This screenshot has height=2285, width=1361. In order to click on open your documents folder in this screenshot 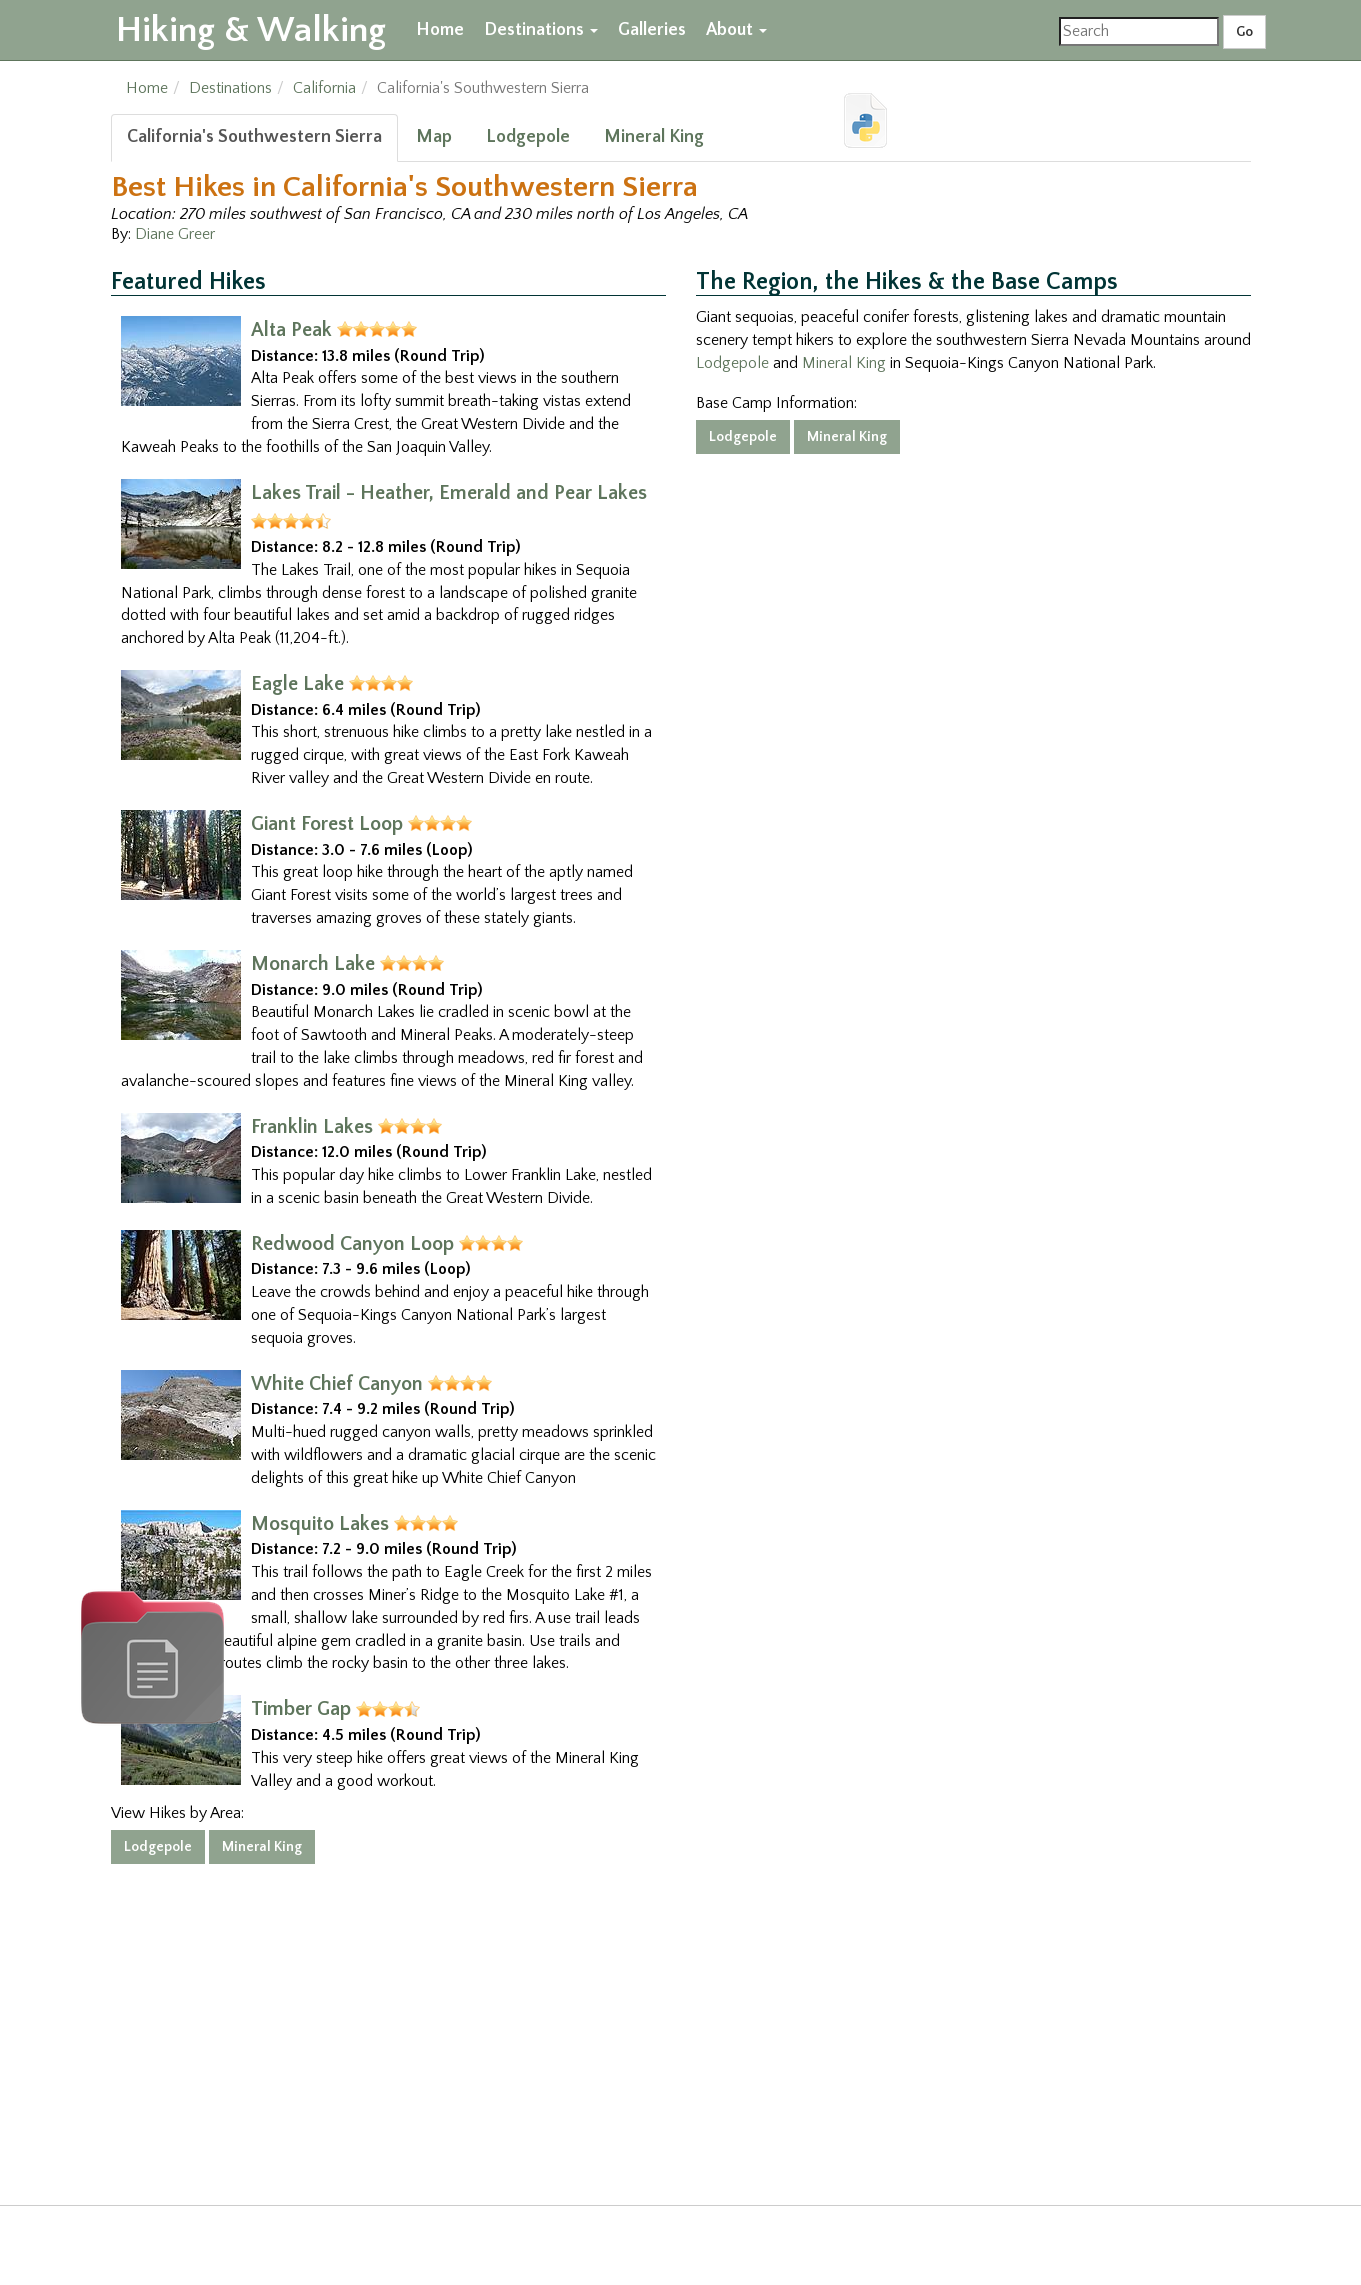, I will do `click(152, 1657)`.